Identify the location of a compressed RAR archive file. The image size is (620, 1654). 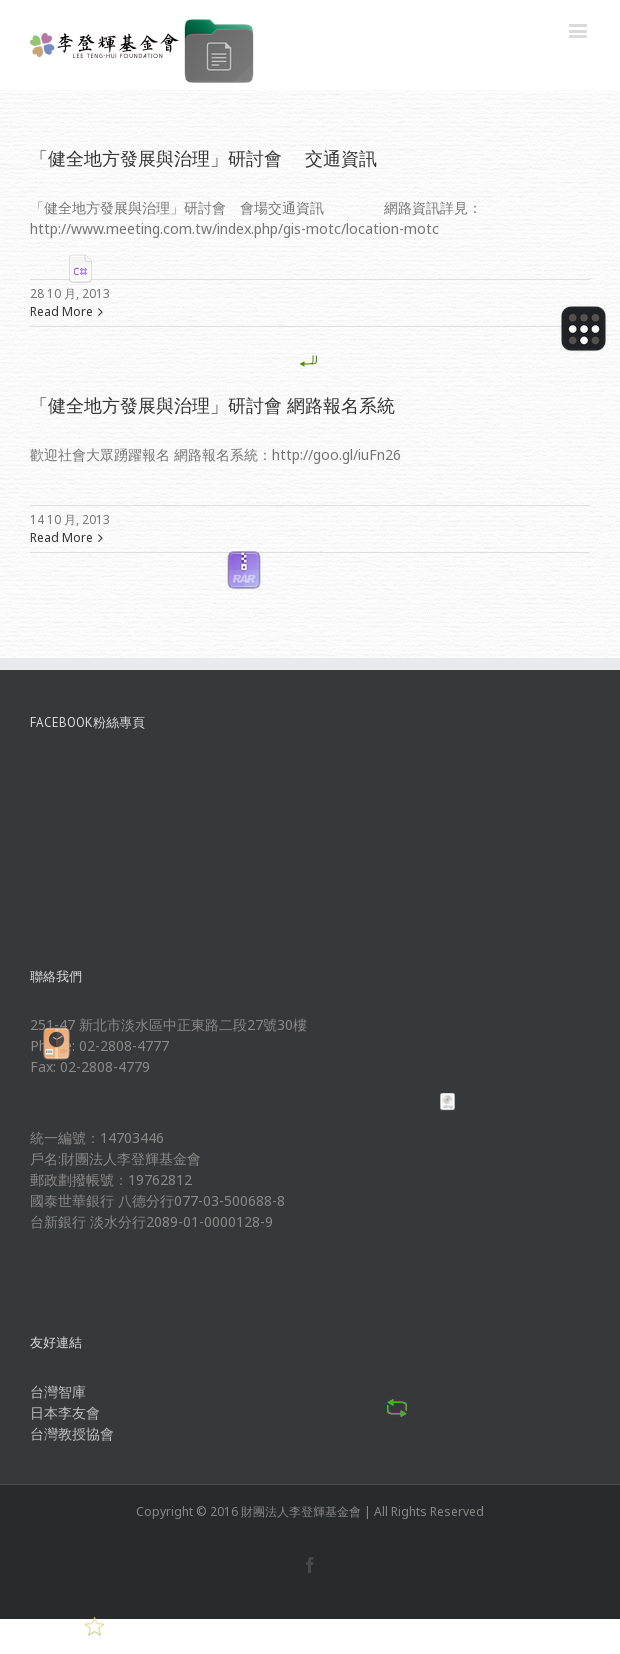
(244, 570).